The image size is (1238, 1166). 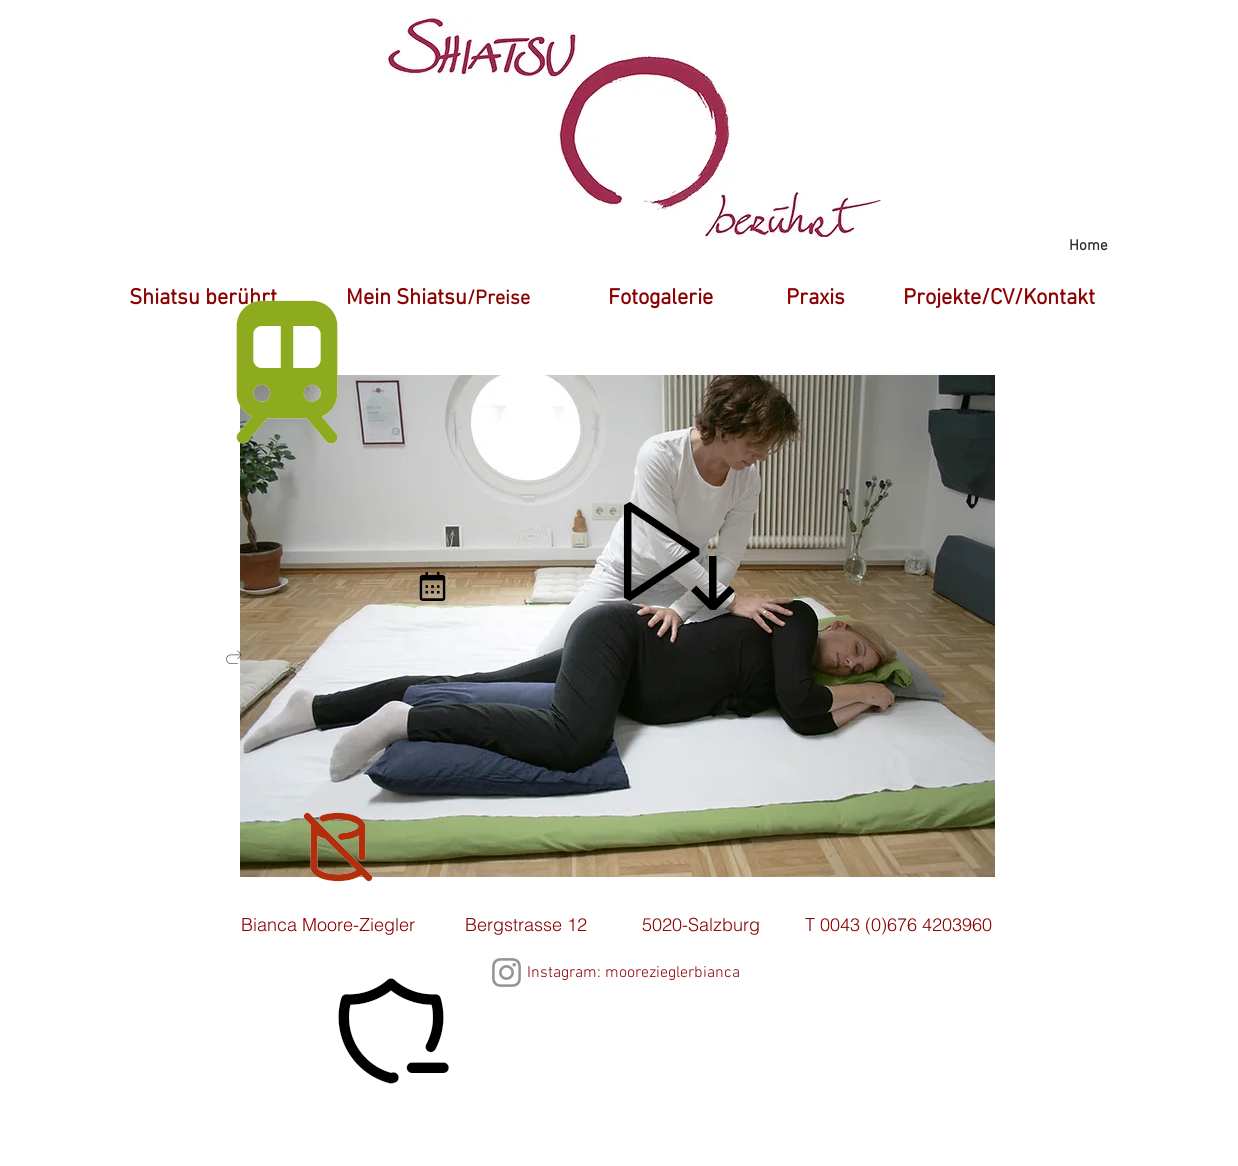 I want to click on run code below current selection, so click(x=678, y=556).